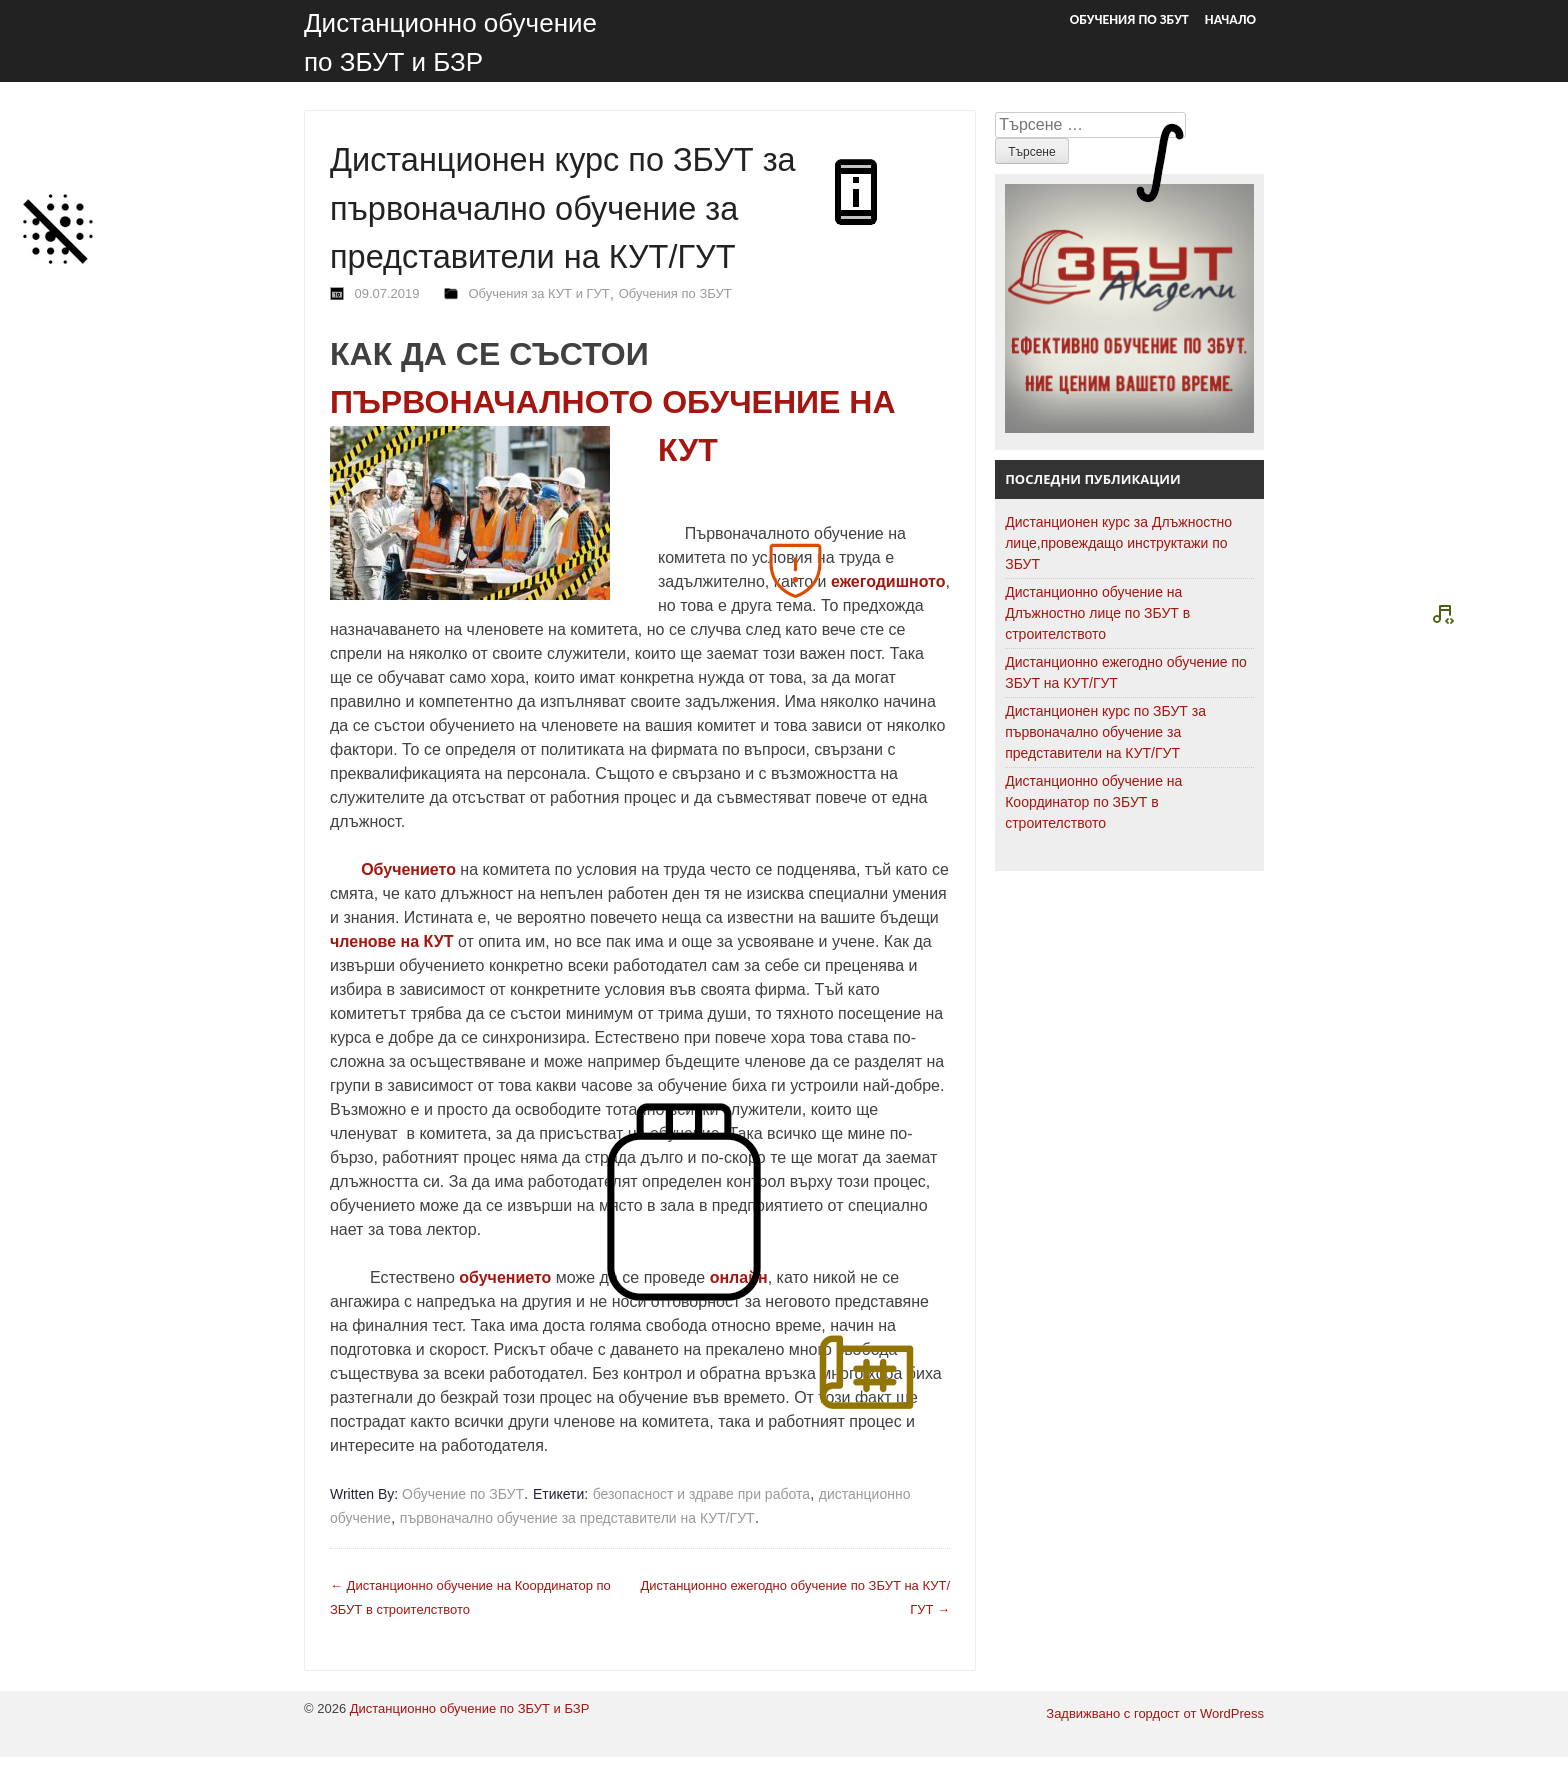  I want to click on access music coding or audio development tools, so click(1443, 614).